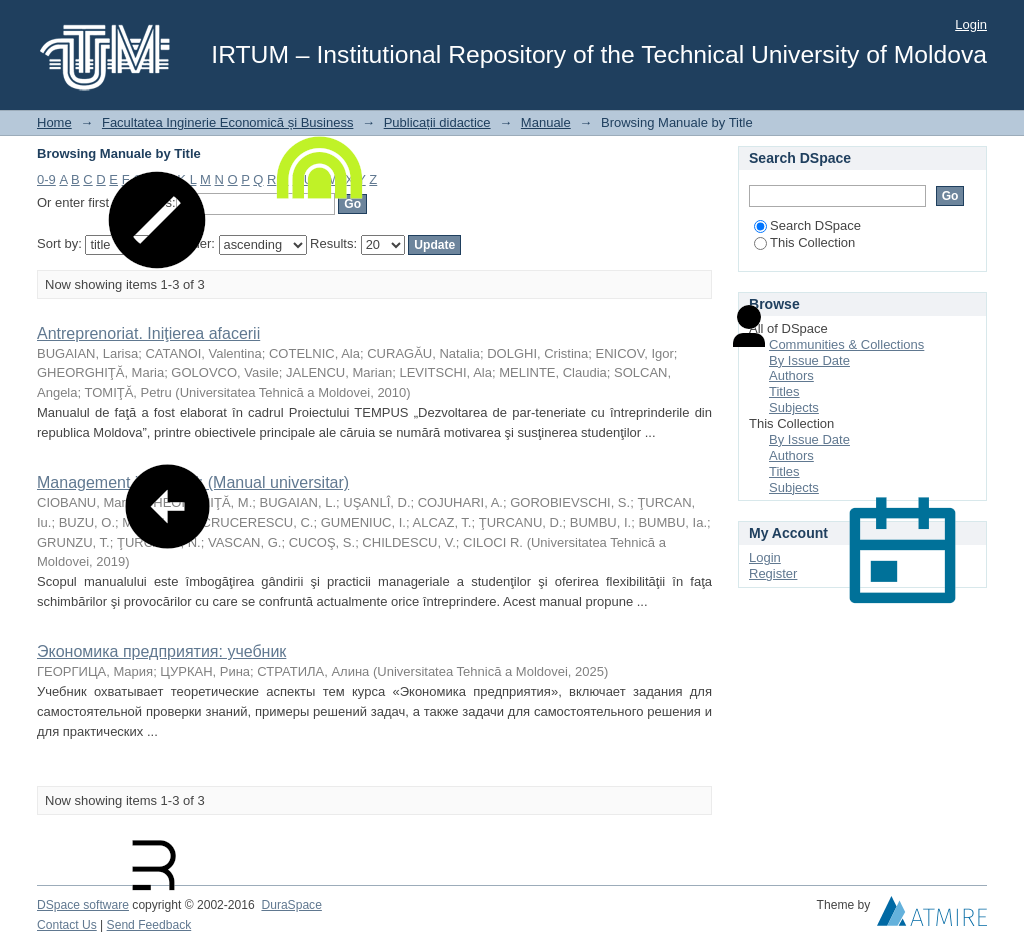 The height and width of the screenshot is (936, 1024). I want to click on view your profile, so click(749, 327).